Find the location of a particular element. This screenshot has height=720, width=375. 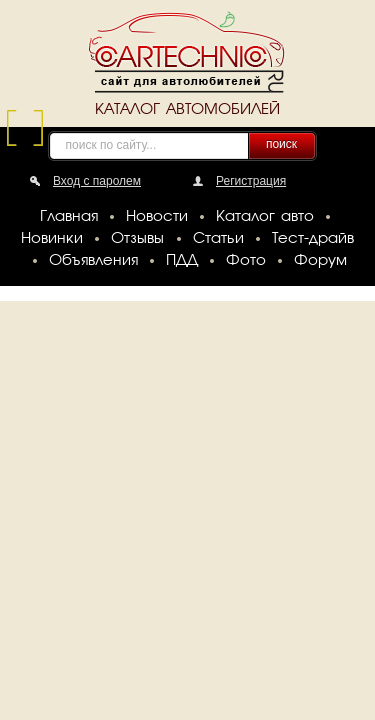

insert code or text block is located at coordinates (25, 128).